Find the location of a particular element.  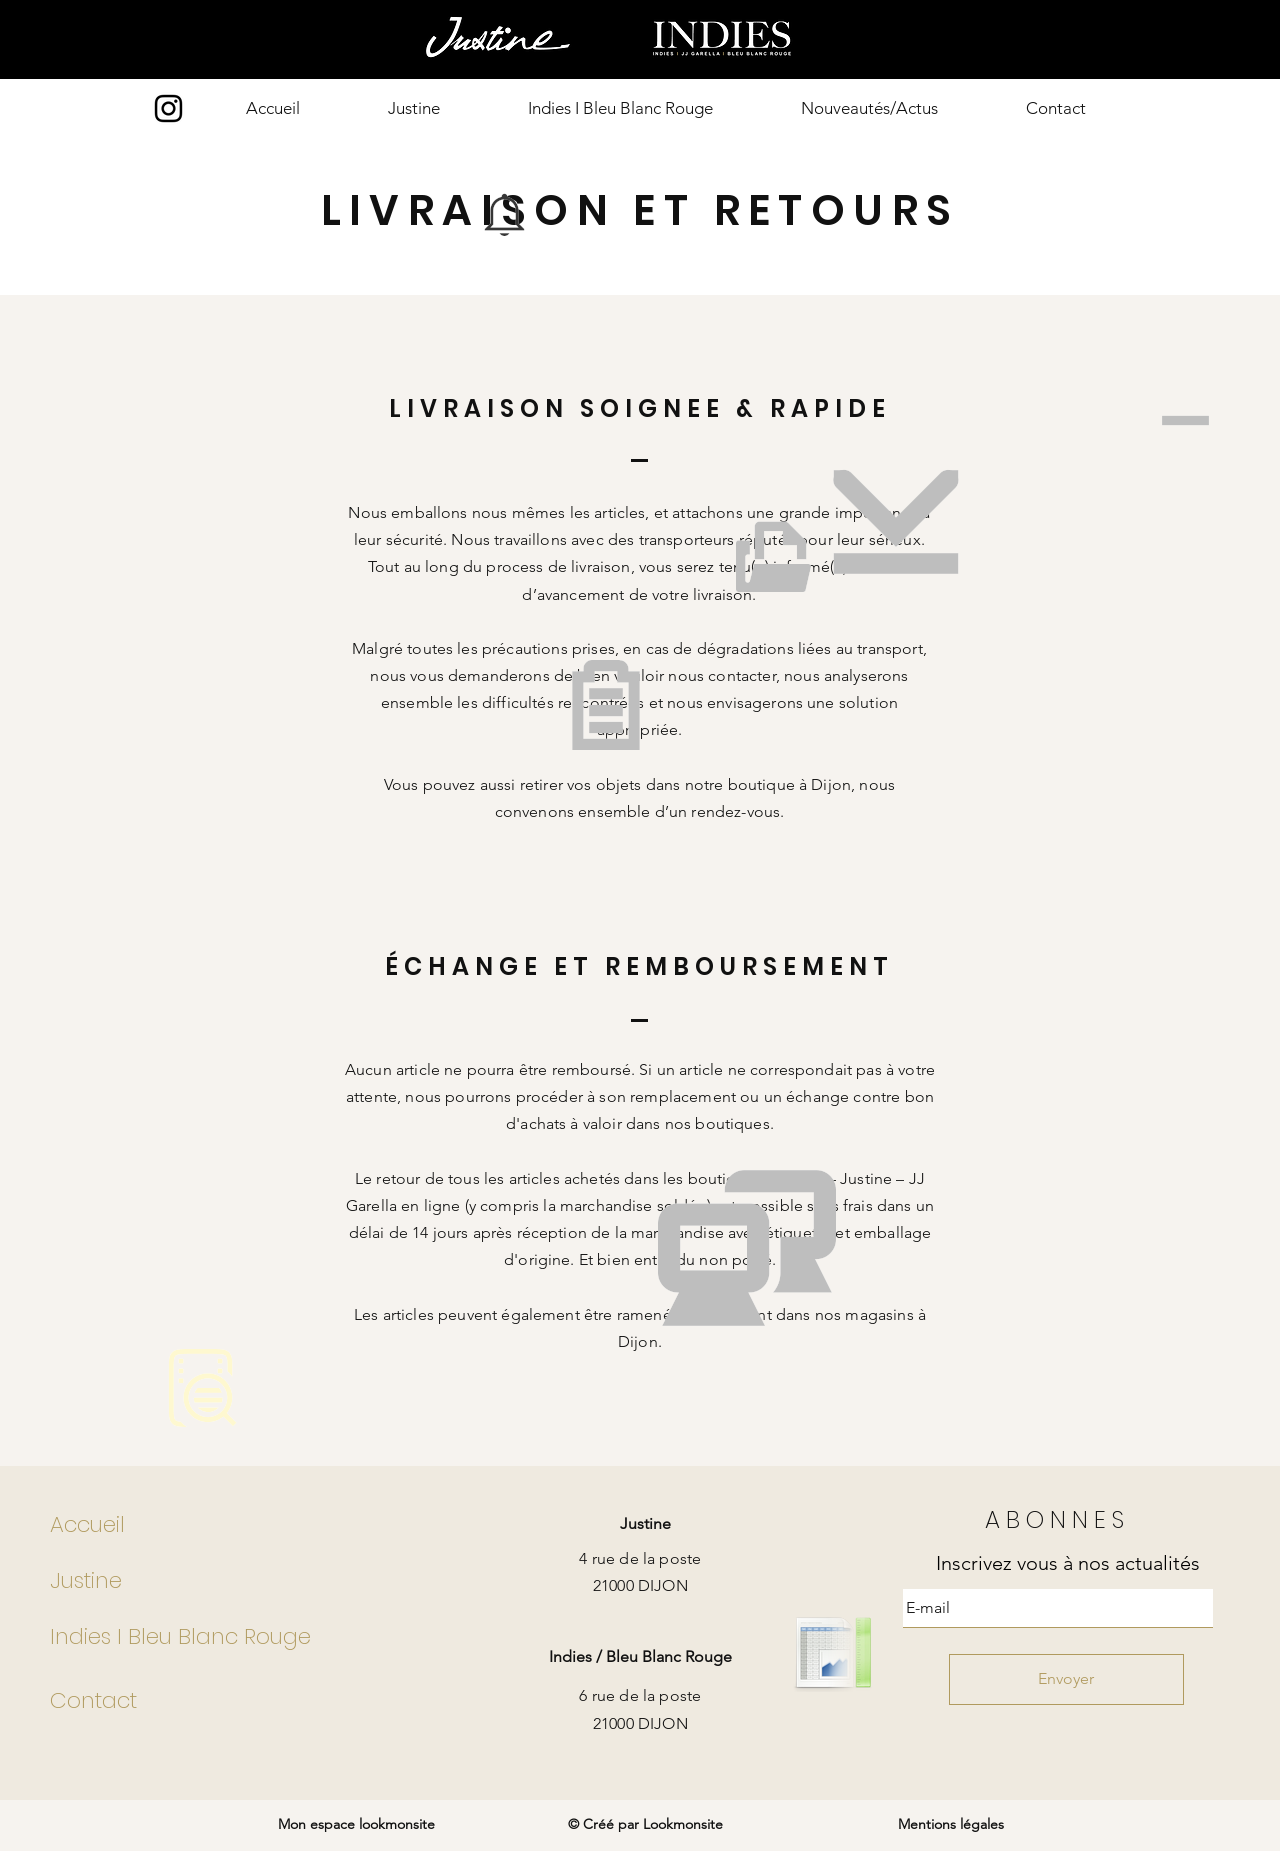

access notification settings is located at coordinates (504, 213).